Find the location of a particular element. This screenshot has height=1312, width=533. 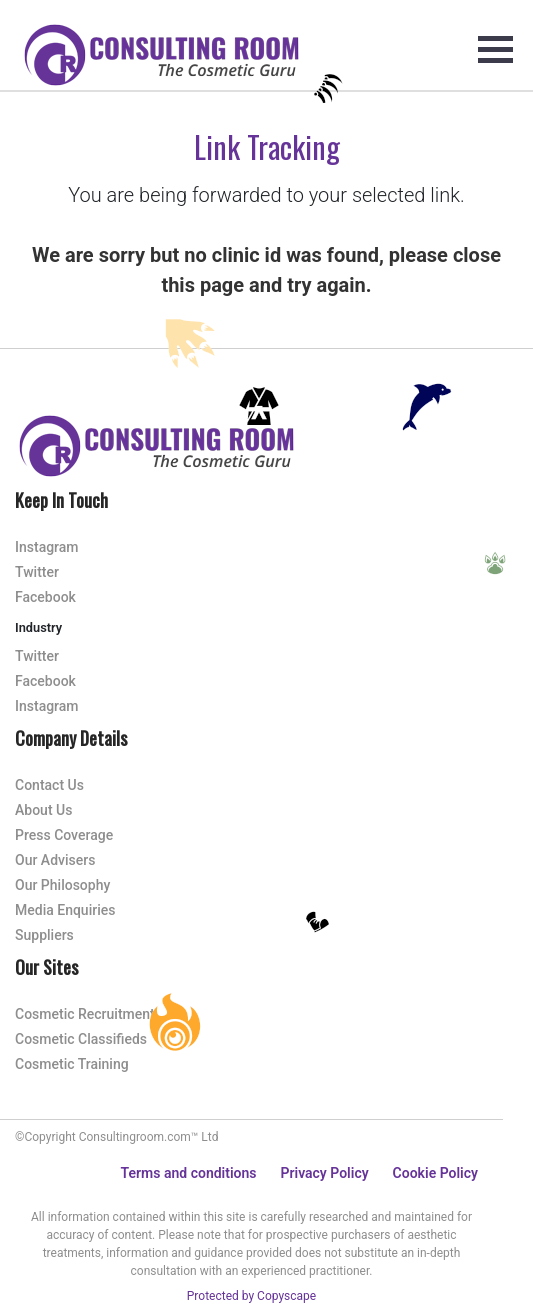

activate fire vision or heat detection mode is located at coordinates (174, 1022).